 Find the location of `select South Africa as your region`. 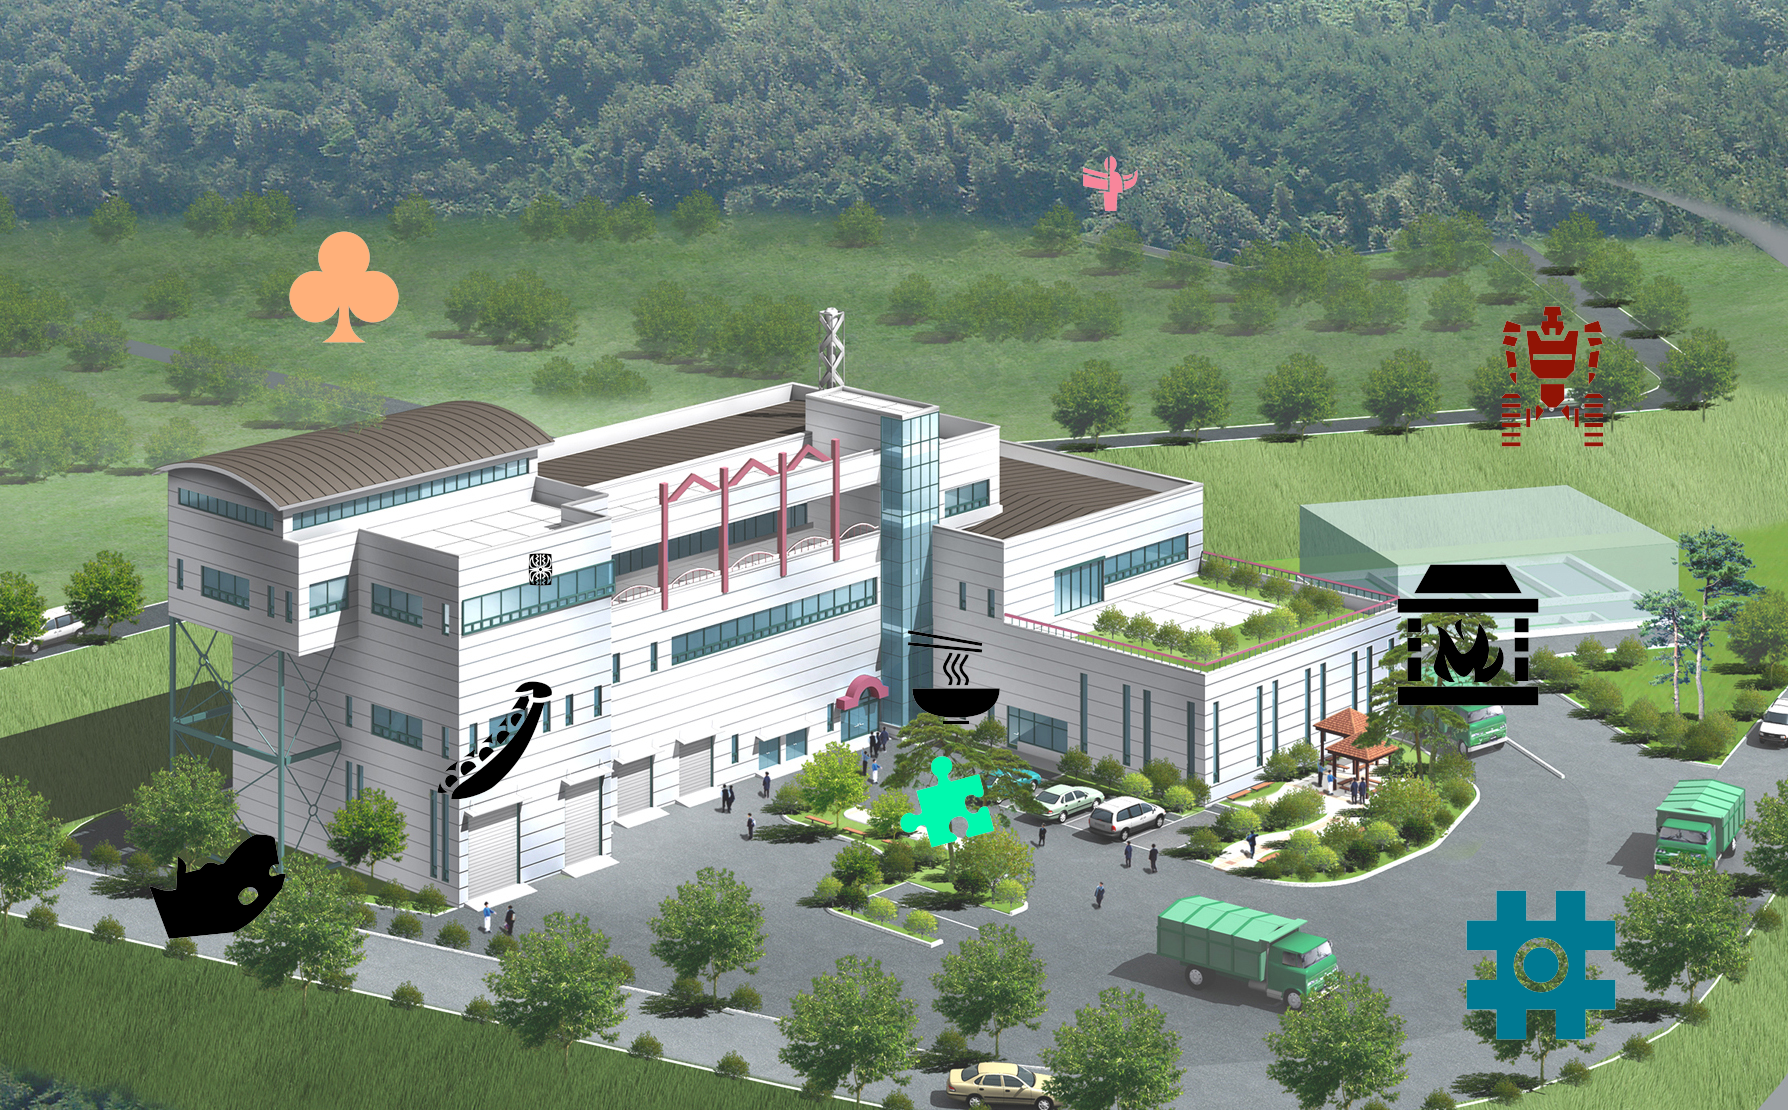

select South Africa as your region is located at coordinates (217, 886).